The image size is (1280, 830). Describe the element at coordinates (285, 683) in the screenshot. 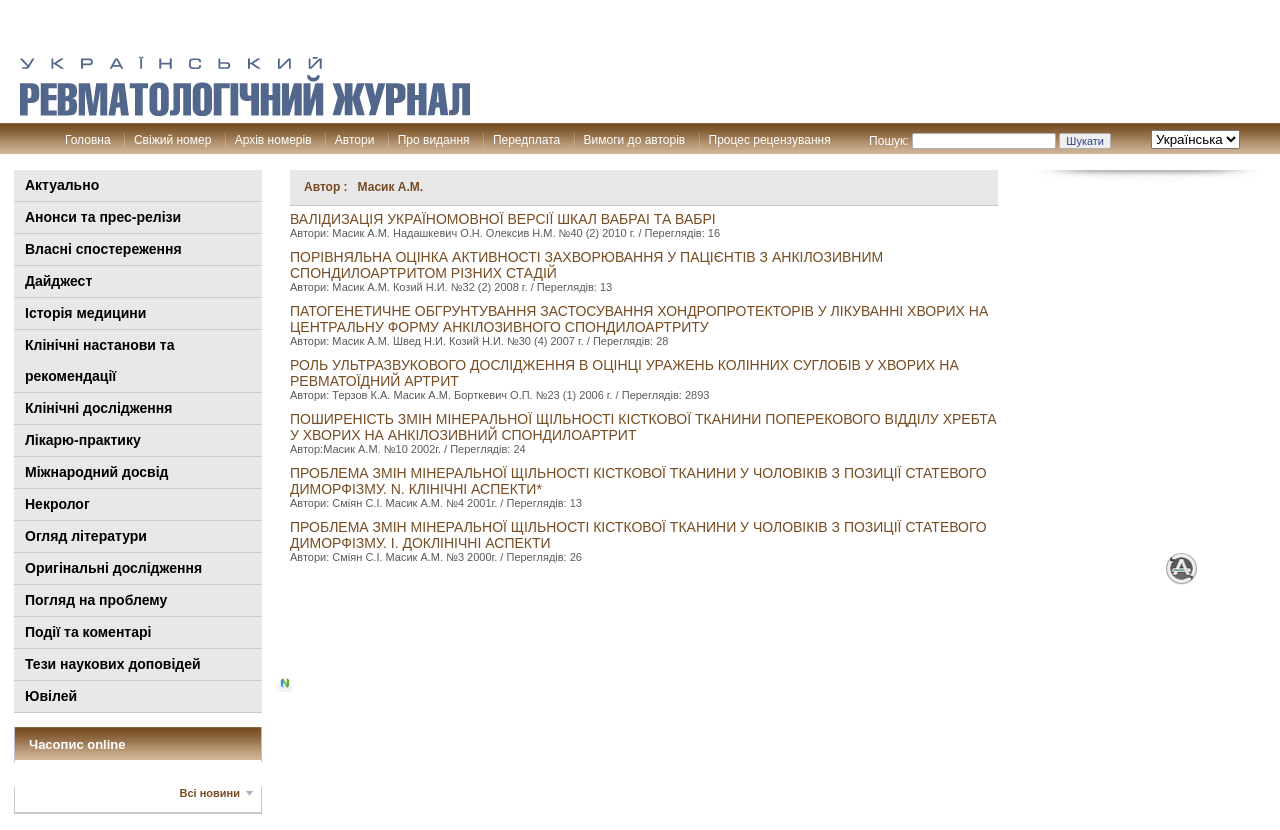

I see `open neovim text editor` at that location.